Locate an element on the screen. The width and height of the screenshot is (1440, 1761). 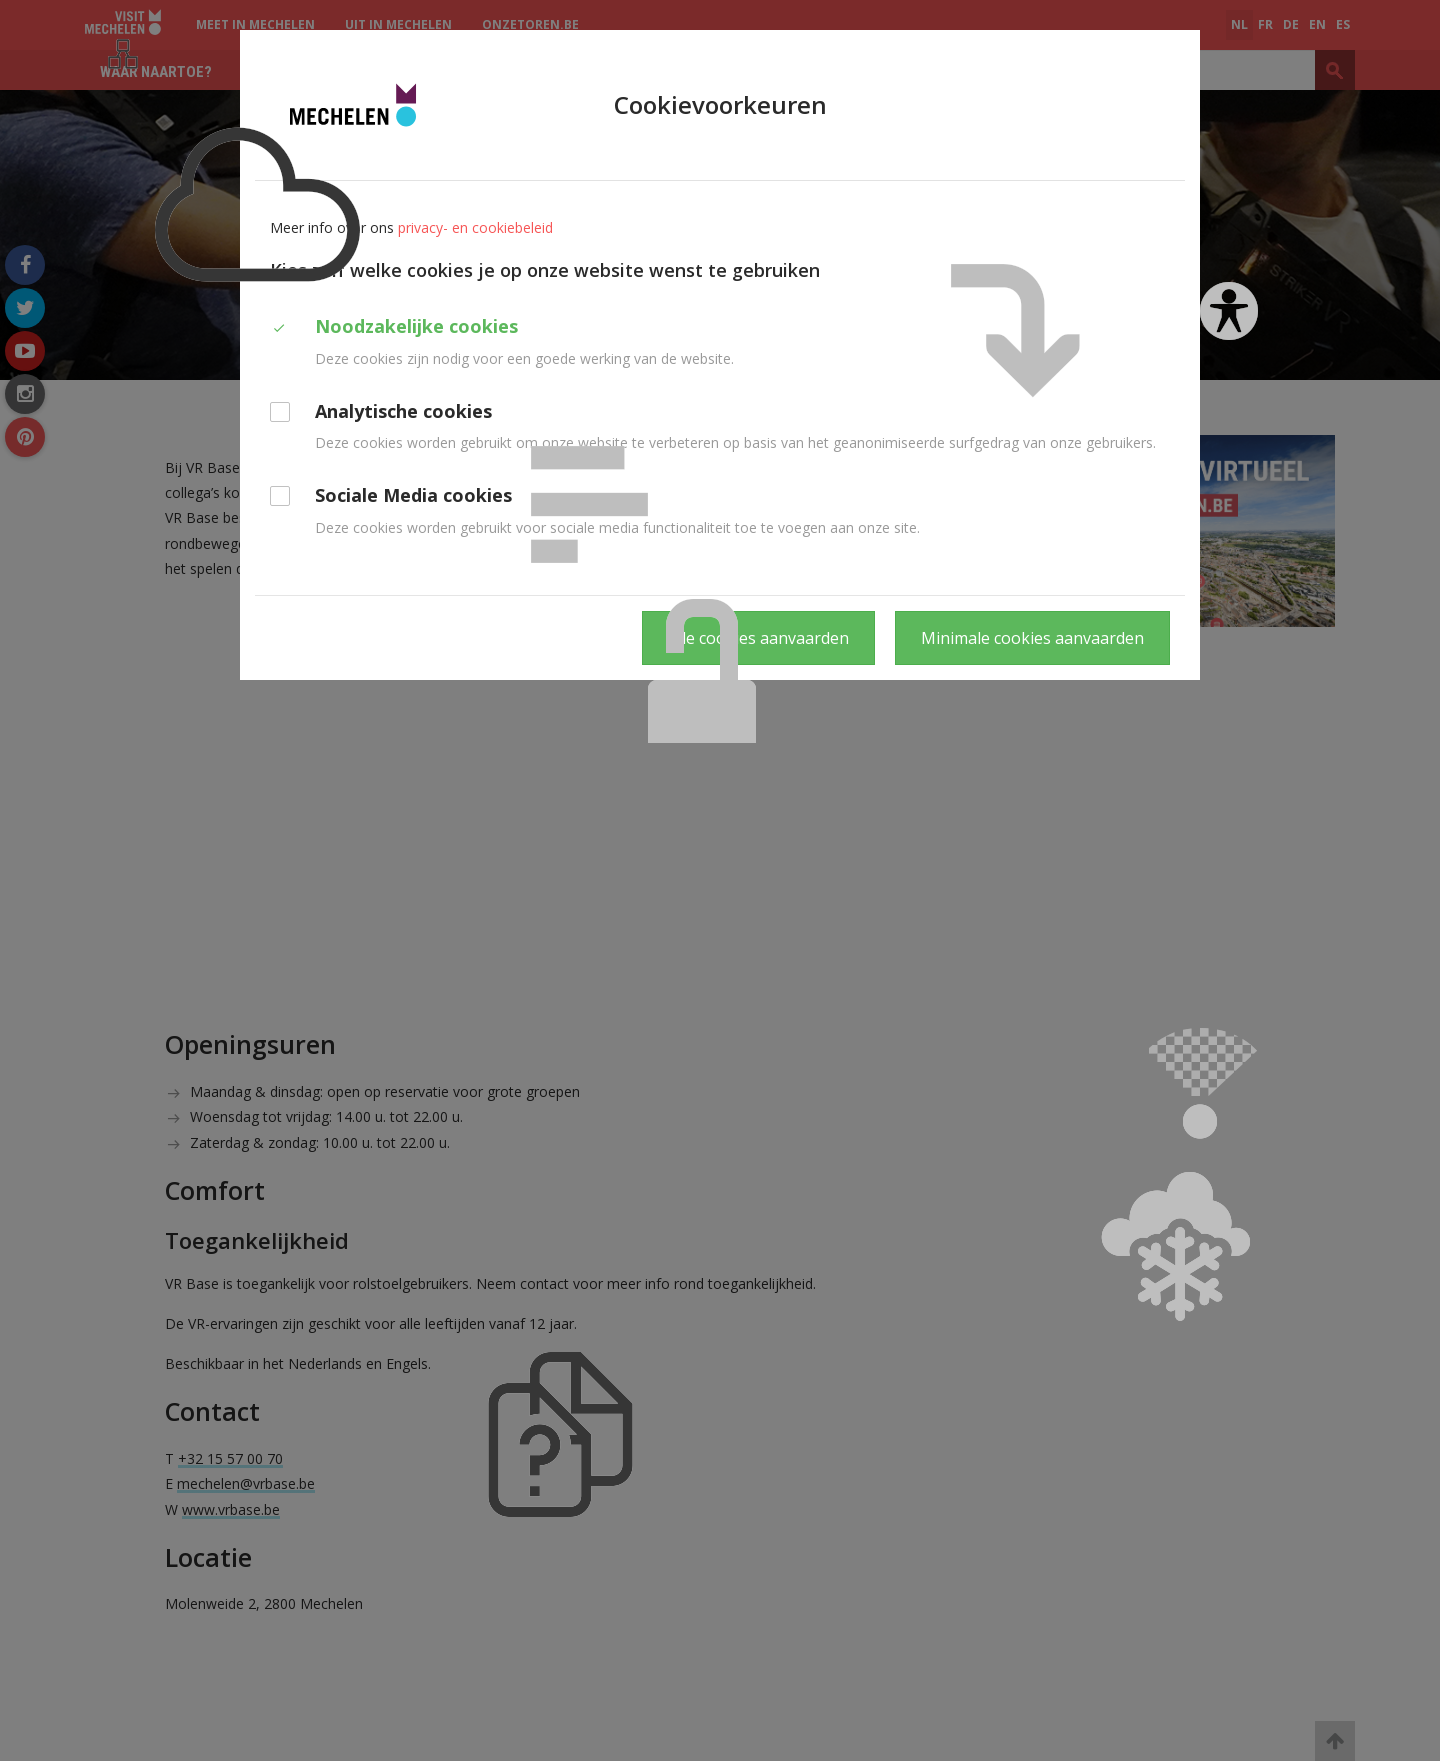
access frequently asked questions is located at coordinates (560, 1434).